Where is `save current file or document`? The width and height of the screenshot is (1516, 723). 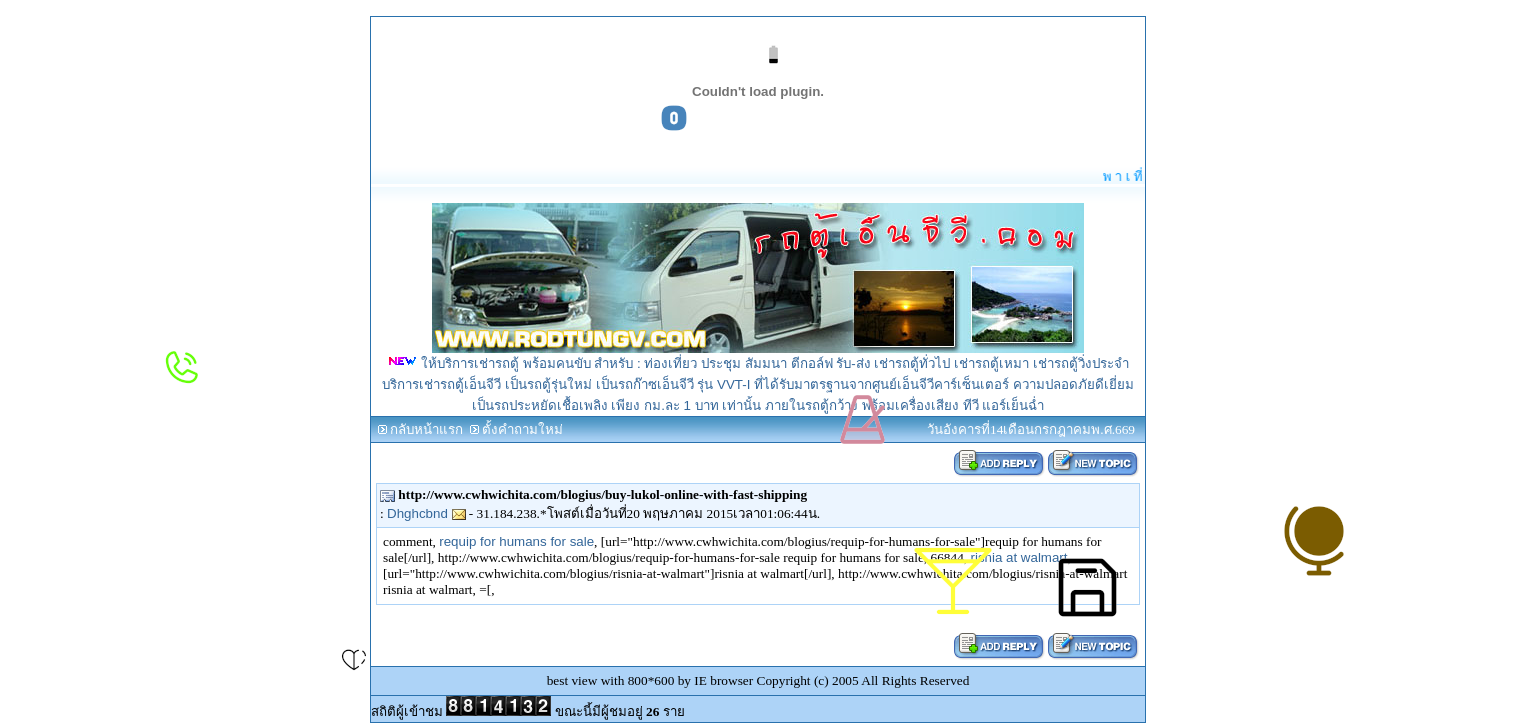 save current file or document is located at coordinates (1087, 587).